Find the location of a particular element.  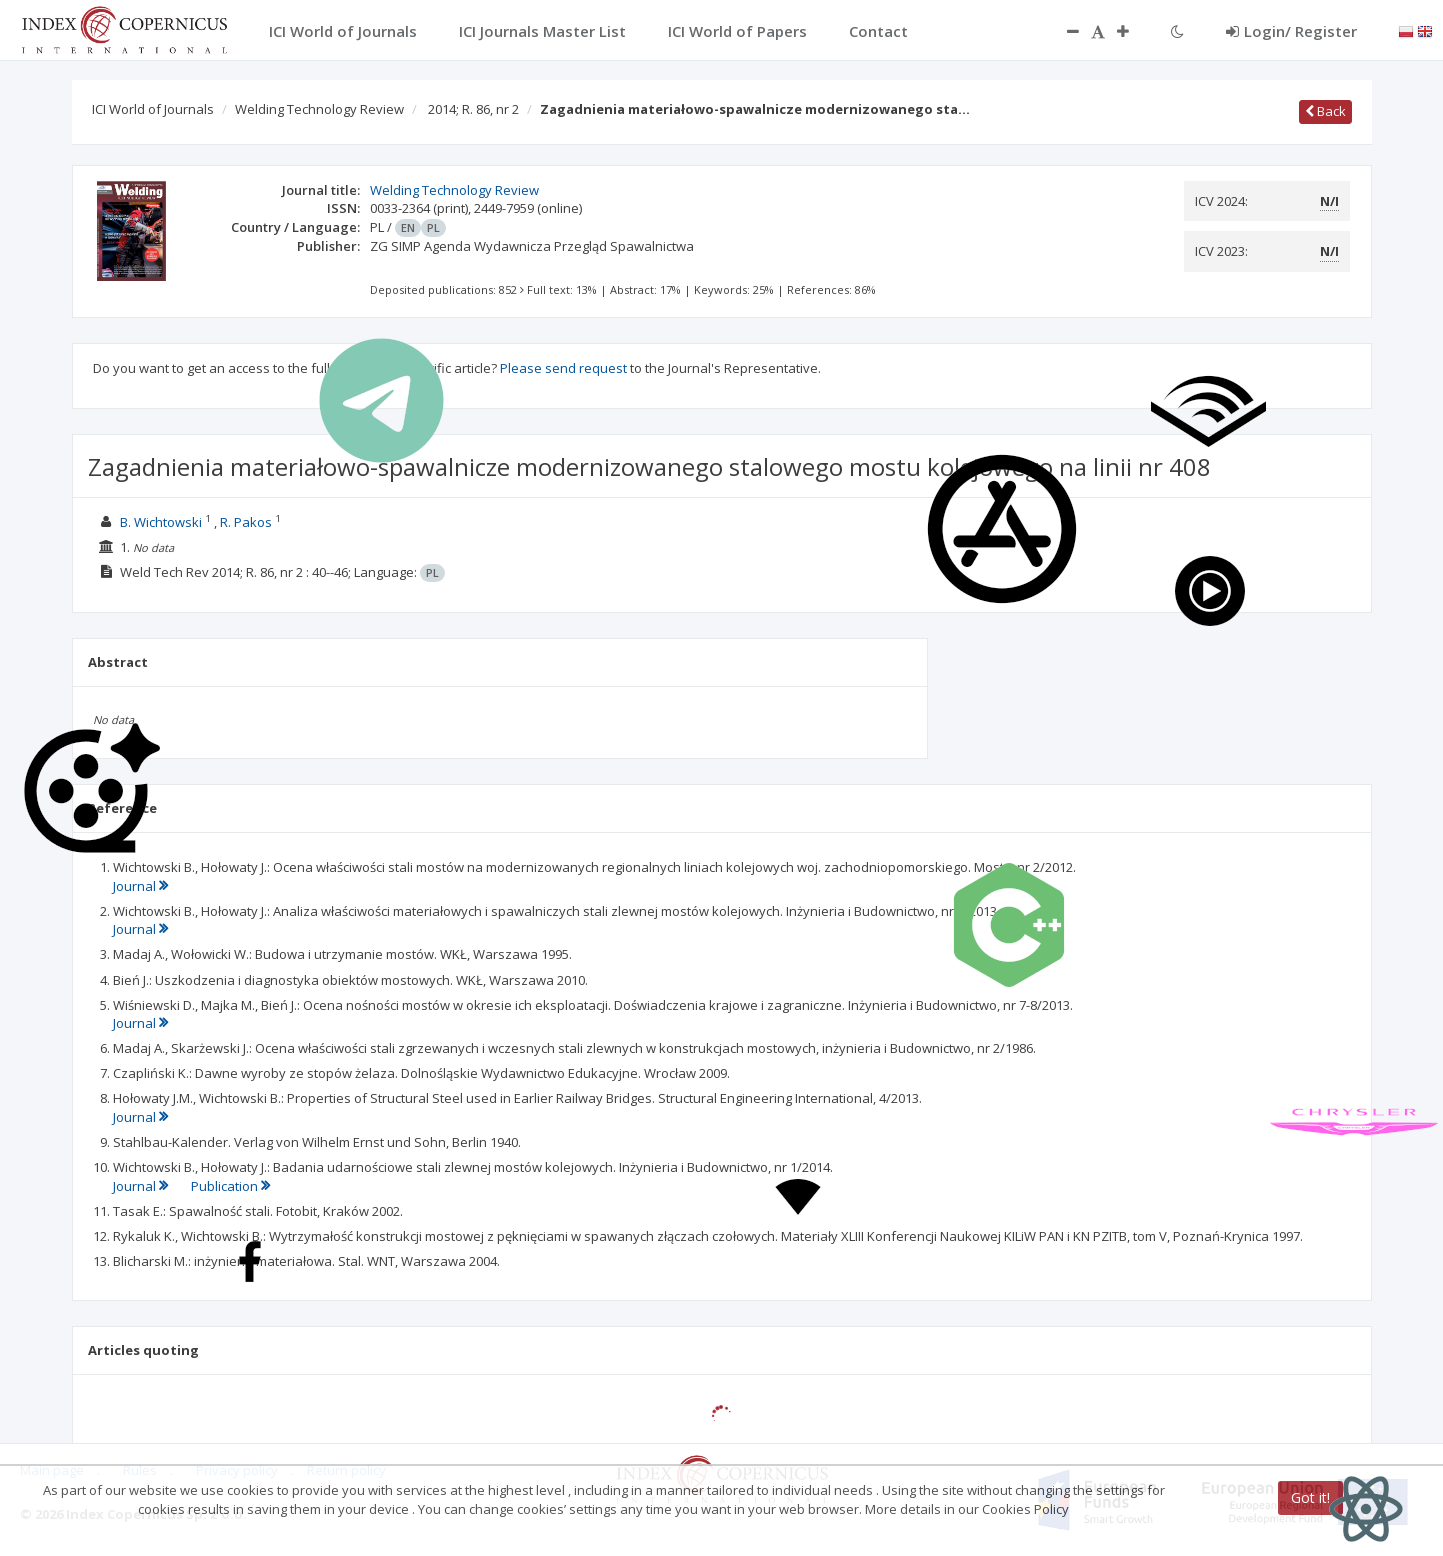

open Facebook app is located at coordinates (249, 1261).